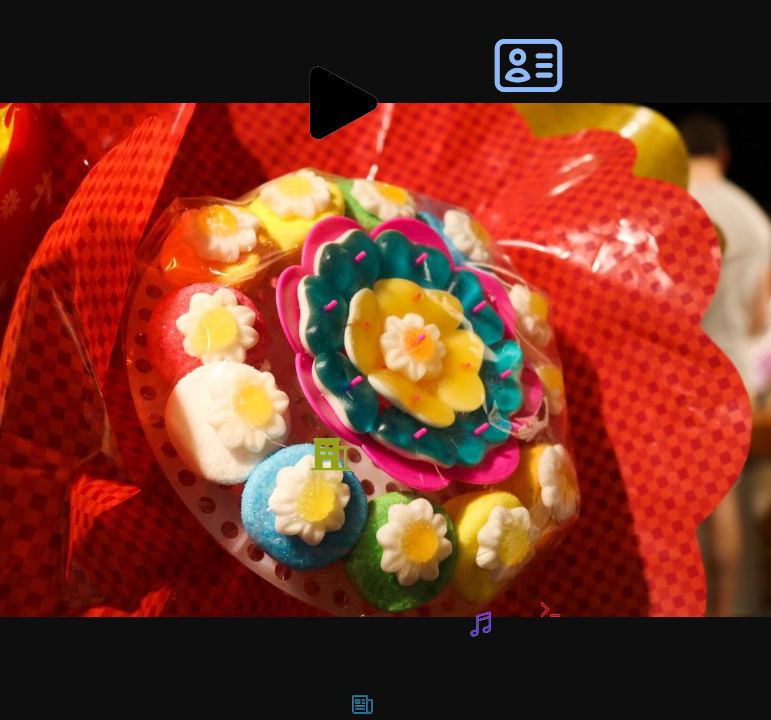 The height and width of the screenshot is (720, 771). I want to click on play media or video content, so click(343, 103).